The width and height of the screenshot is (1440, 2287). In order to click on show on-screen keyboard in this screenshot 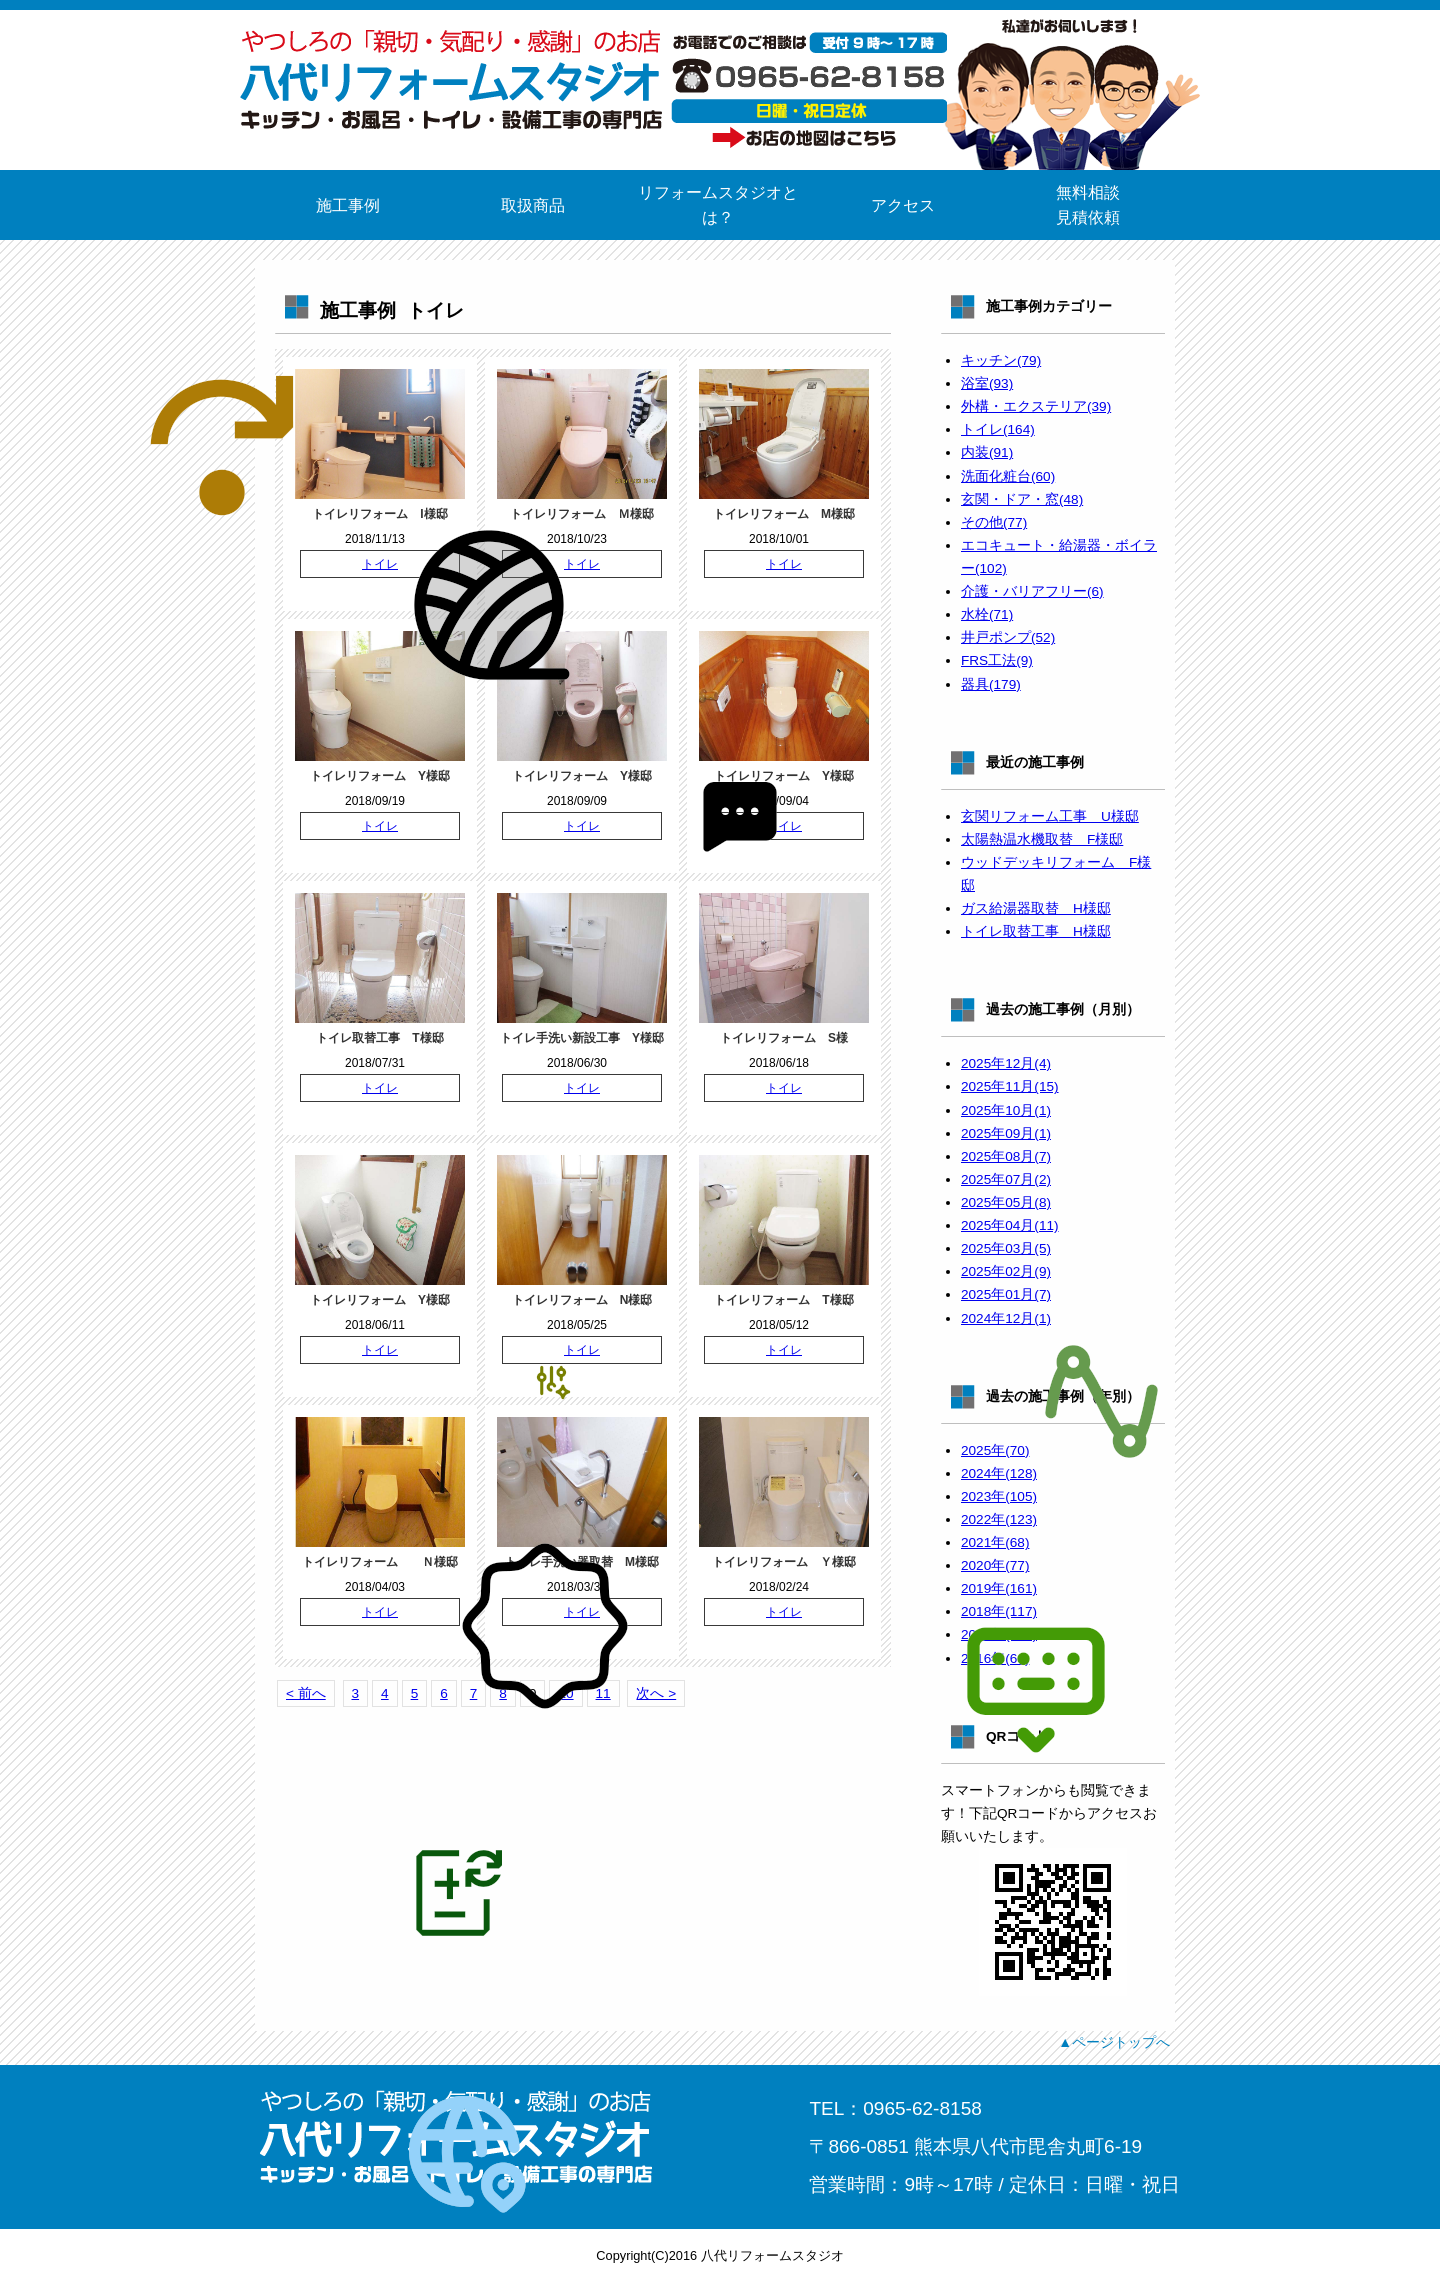, I will do `click(1036, 1690)`.